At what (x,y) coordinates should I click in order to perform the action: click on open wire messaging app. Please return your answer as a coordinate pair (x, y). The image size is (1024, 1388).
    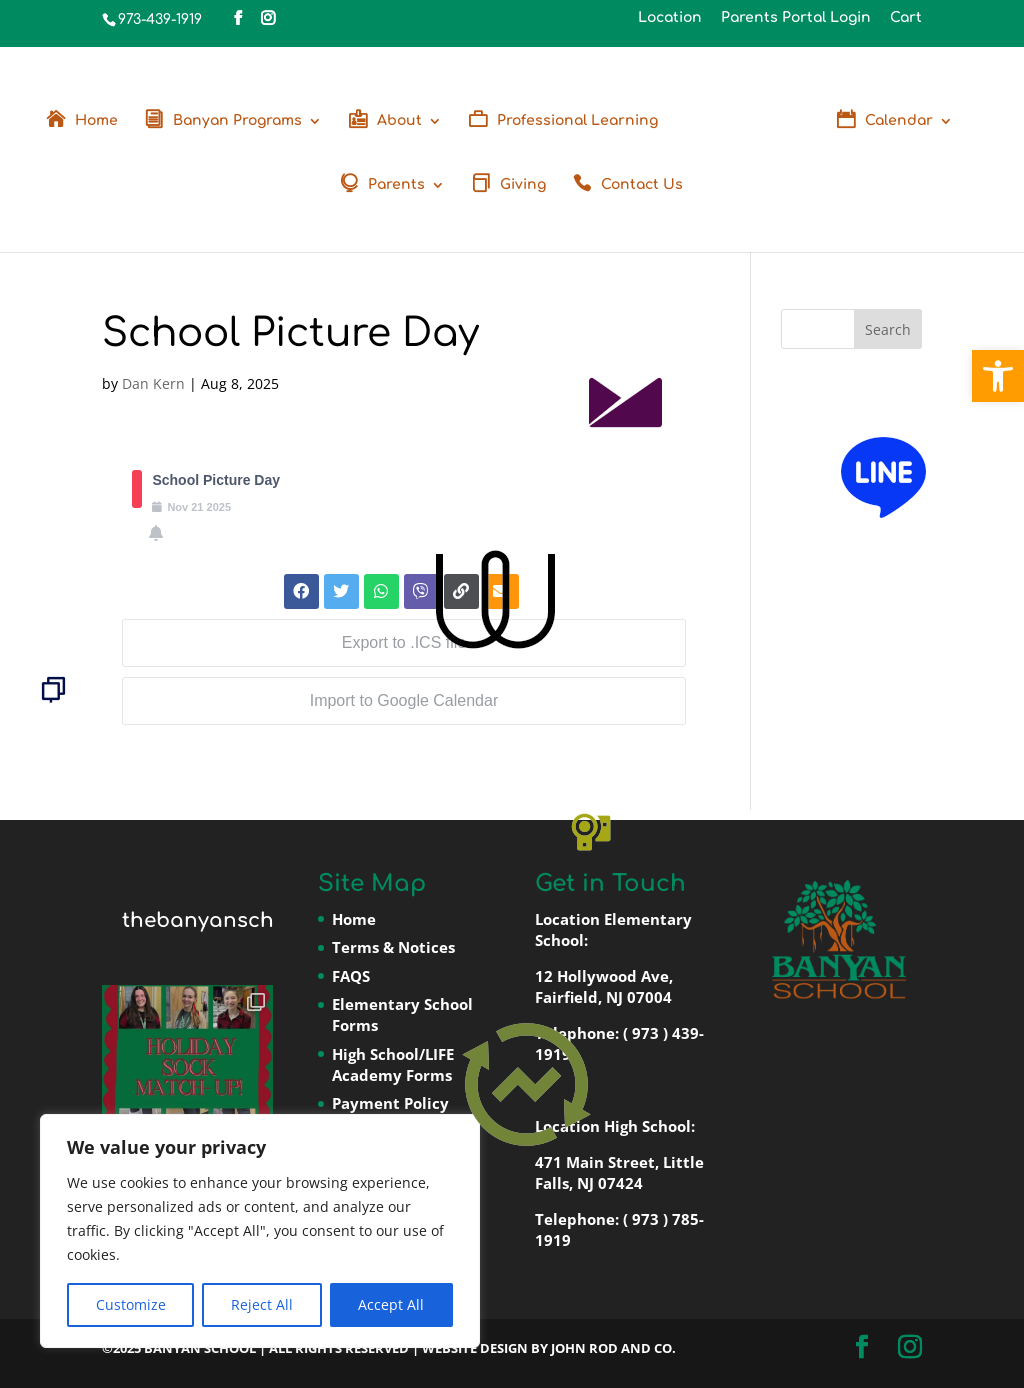
    Looking at the image, I should click on (495, 599).